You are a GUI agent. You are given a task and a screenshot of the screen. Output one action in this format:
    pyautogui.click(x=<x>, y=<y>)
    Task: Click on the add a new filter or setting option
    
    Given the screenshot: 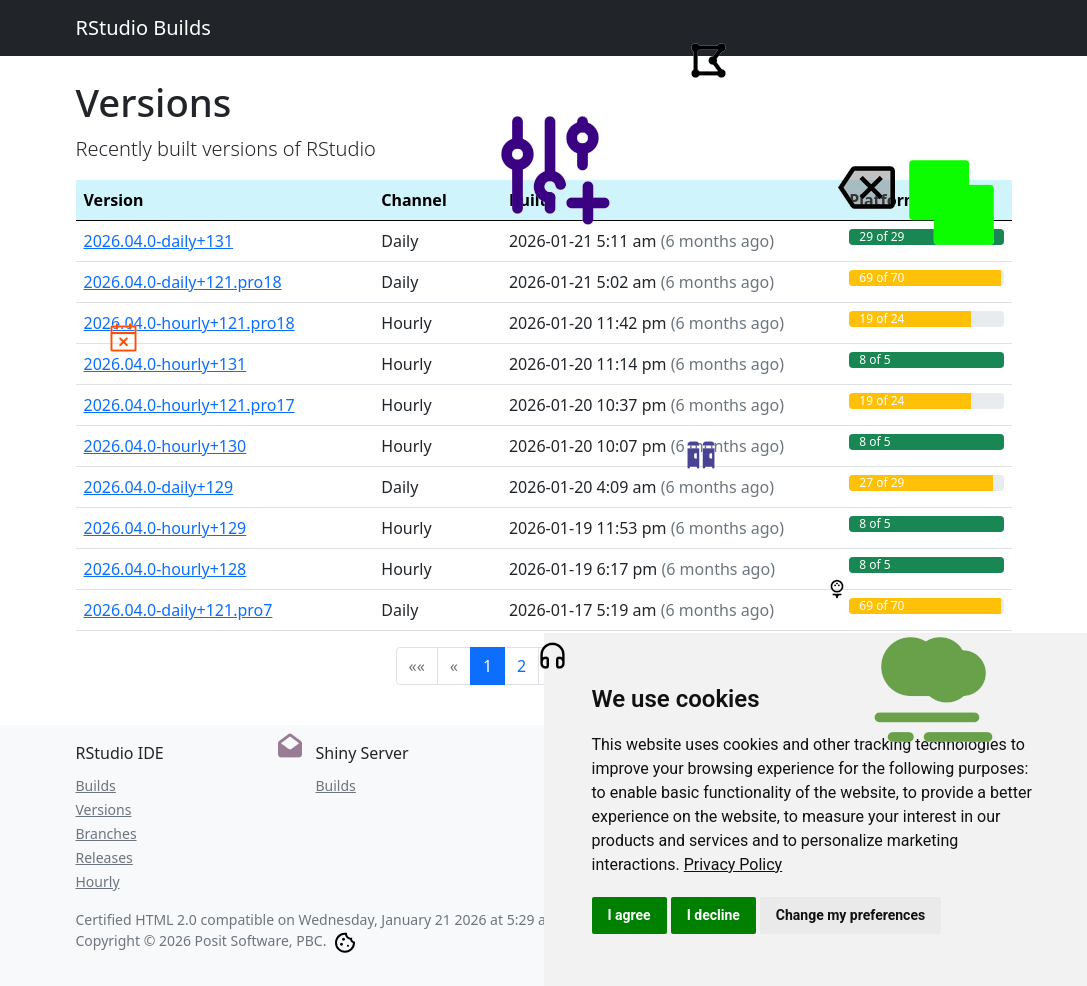 What is the action you would take?
    pyautogui.click(x=550, y=165)
    